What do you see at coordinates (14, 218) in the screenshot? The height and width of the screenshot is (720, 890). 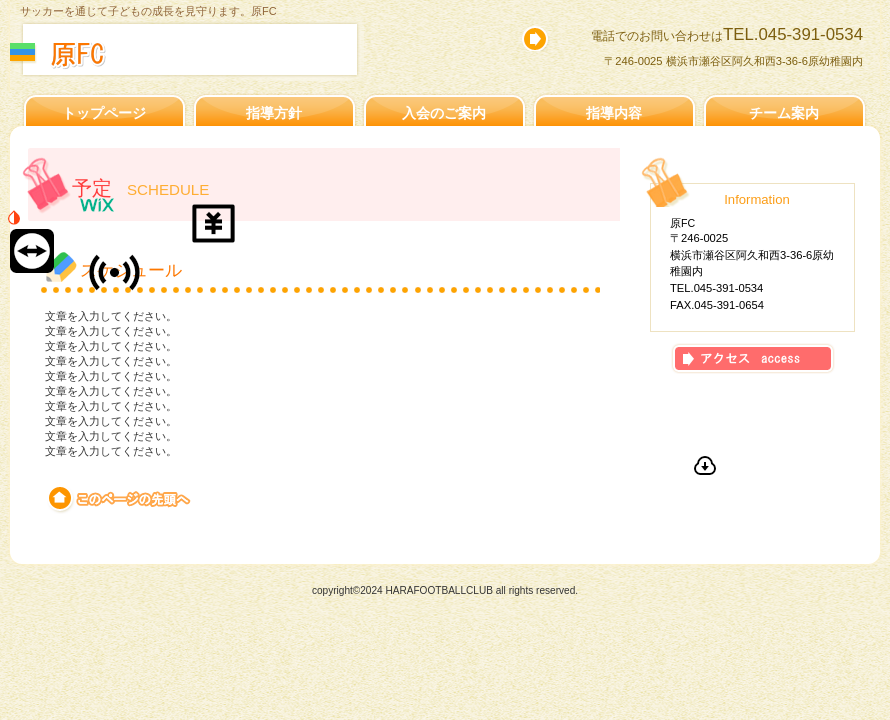 I see `adjust contrast settings` at bounding box center [14, 218].